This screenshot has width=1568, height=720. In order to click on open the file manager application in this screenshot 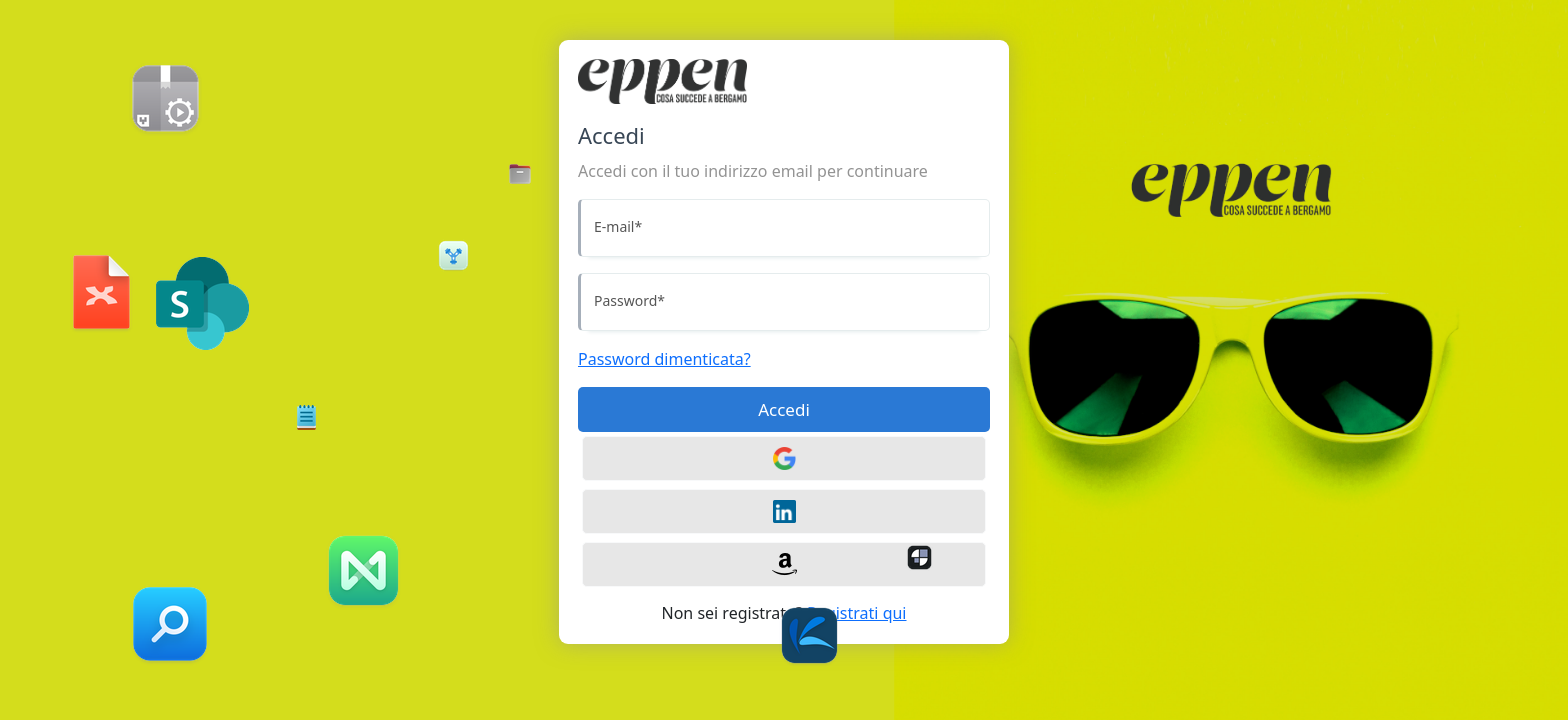, I will do `click(520, 174)`.